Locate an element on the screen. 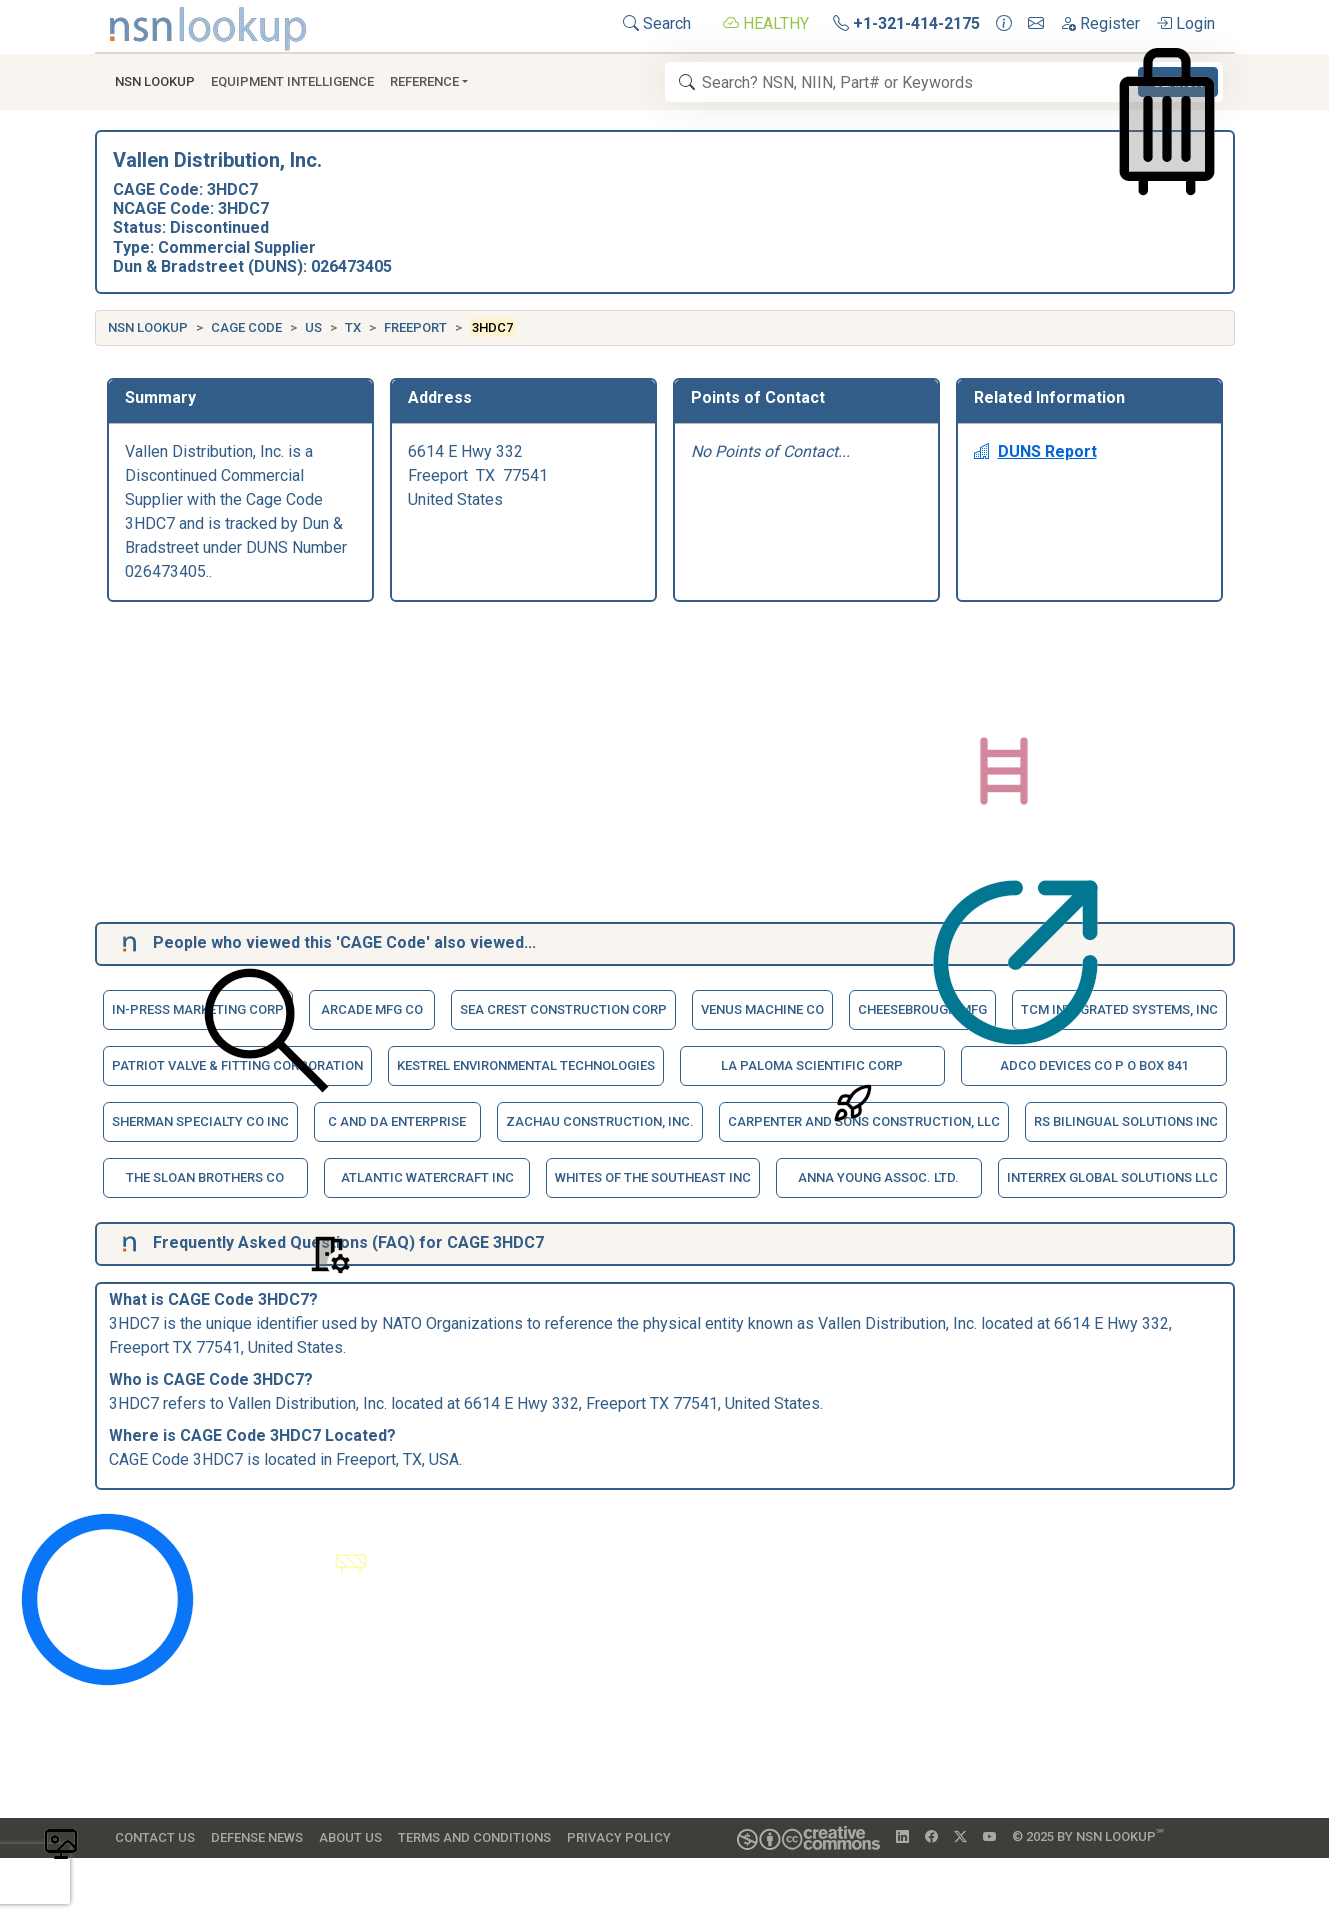  launch or deploy a project is located at coordinates (852, 1103).